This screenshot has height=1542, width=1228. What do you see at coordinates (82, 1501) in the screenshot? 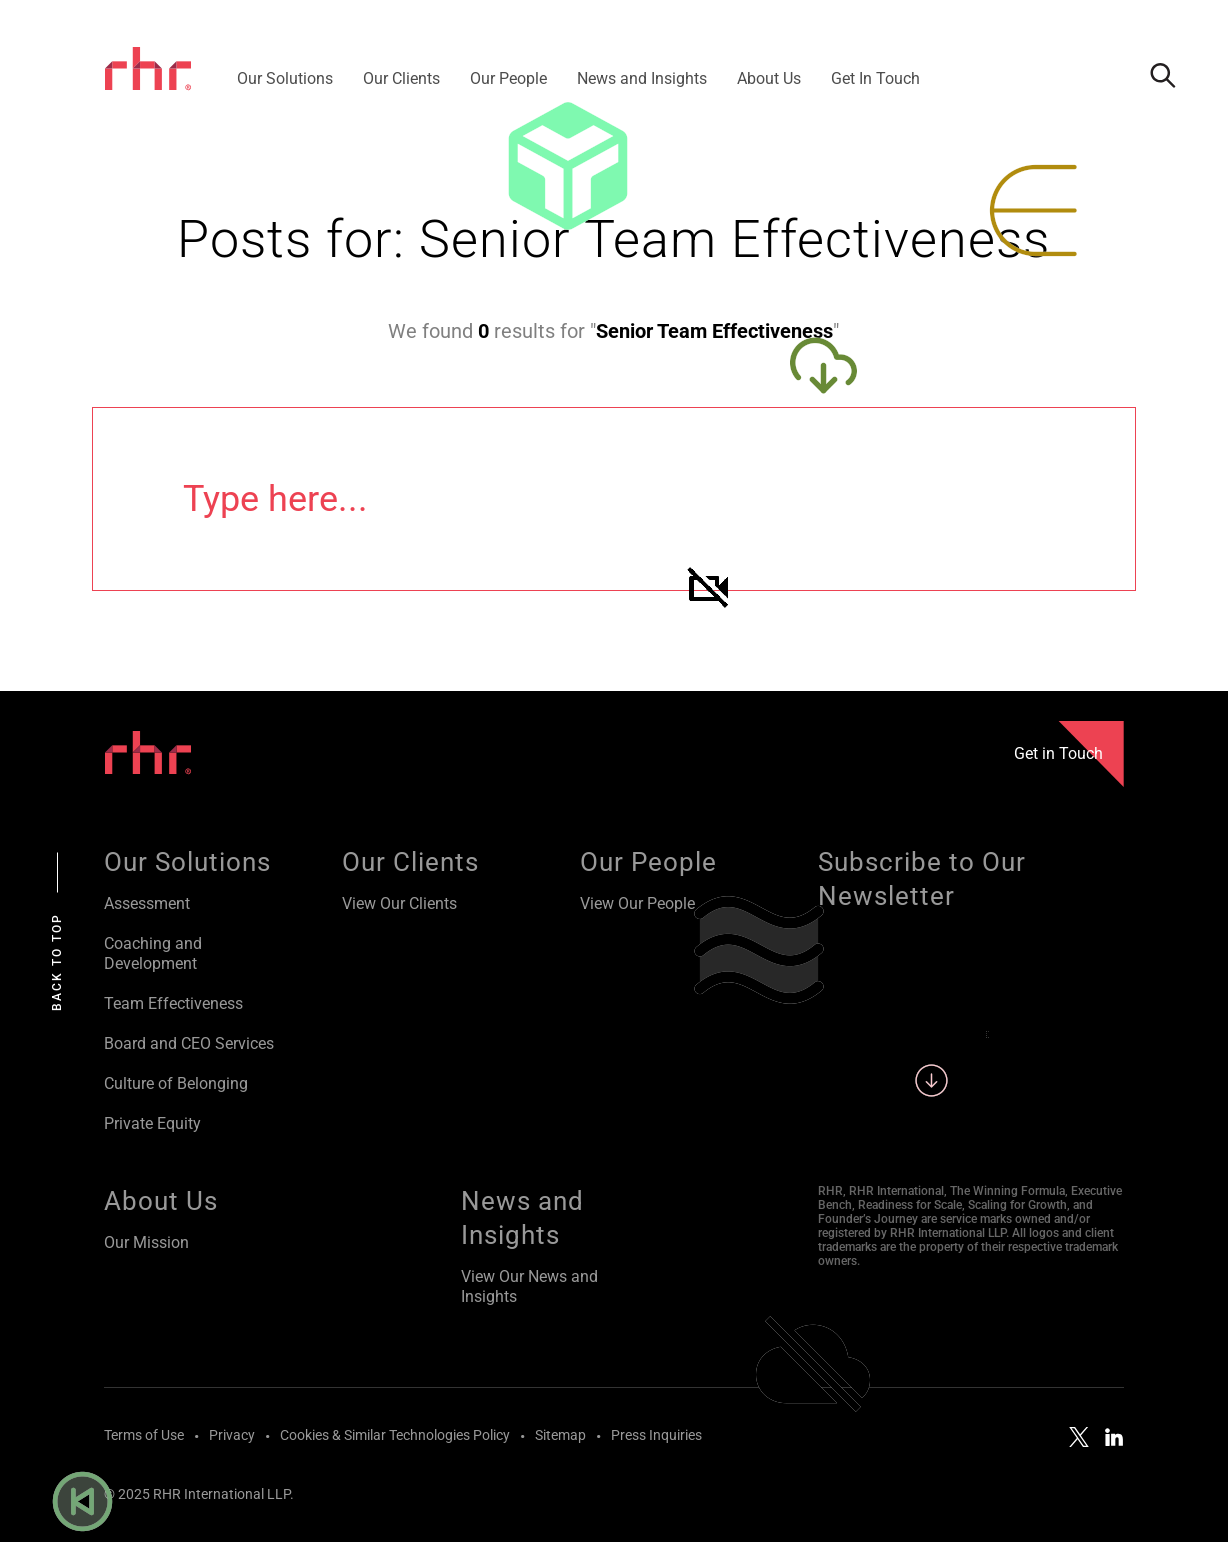
I see `skip to previous track` at bounding box center [82, 1501].